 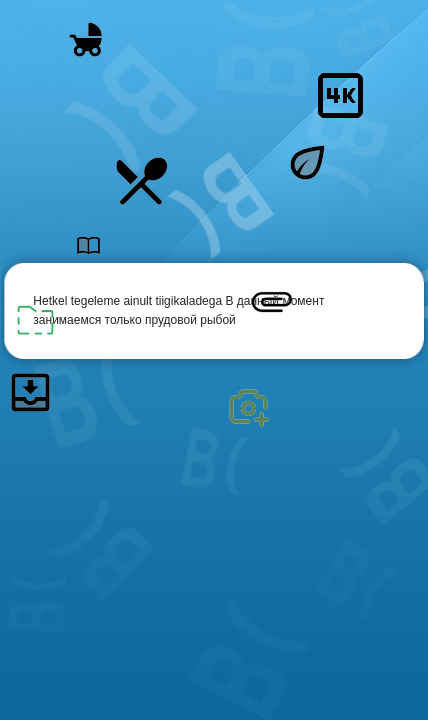 What do you see at coordinates (141, 181) in the screenshot?
I see `view restaurant or dining options` at bounding box center [141, 181].